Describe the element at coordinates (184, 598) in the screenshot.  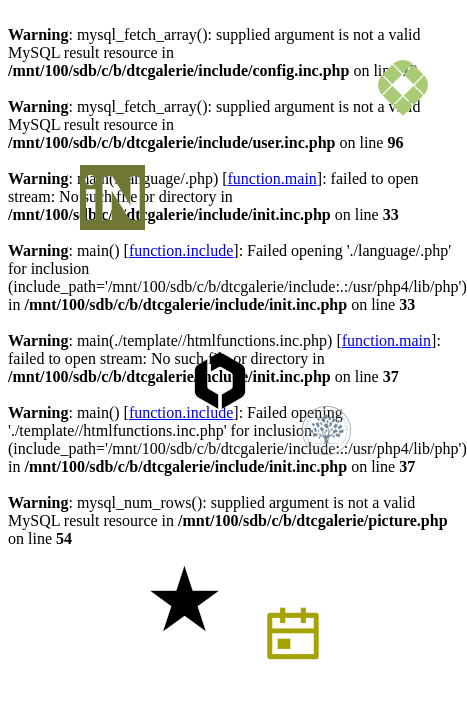
I see `visit ReverbNation profile or website` at that location.